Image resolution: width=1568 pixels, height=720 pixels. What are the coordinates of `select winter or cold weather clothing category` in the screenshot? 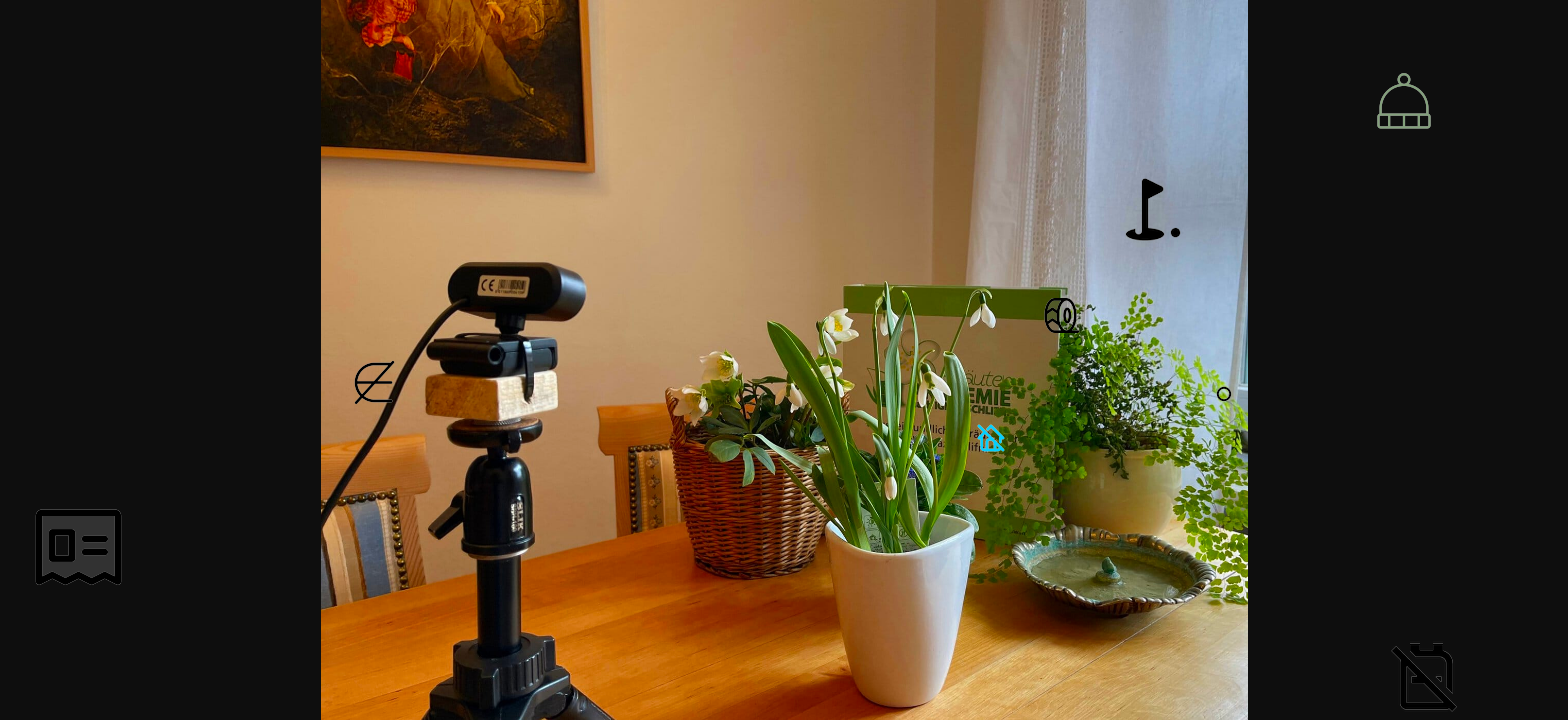 It's located at (1404, 104).